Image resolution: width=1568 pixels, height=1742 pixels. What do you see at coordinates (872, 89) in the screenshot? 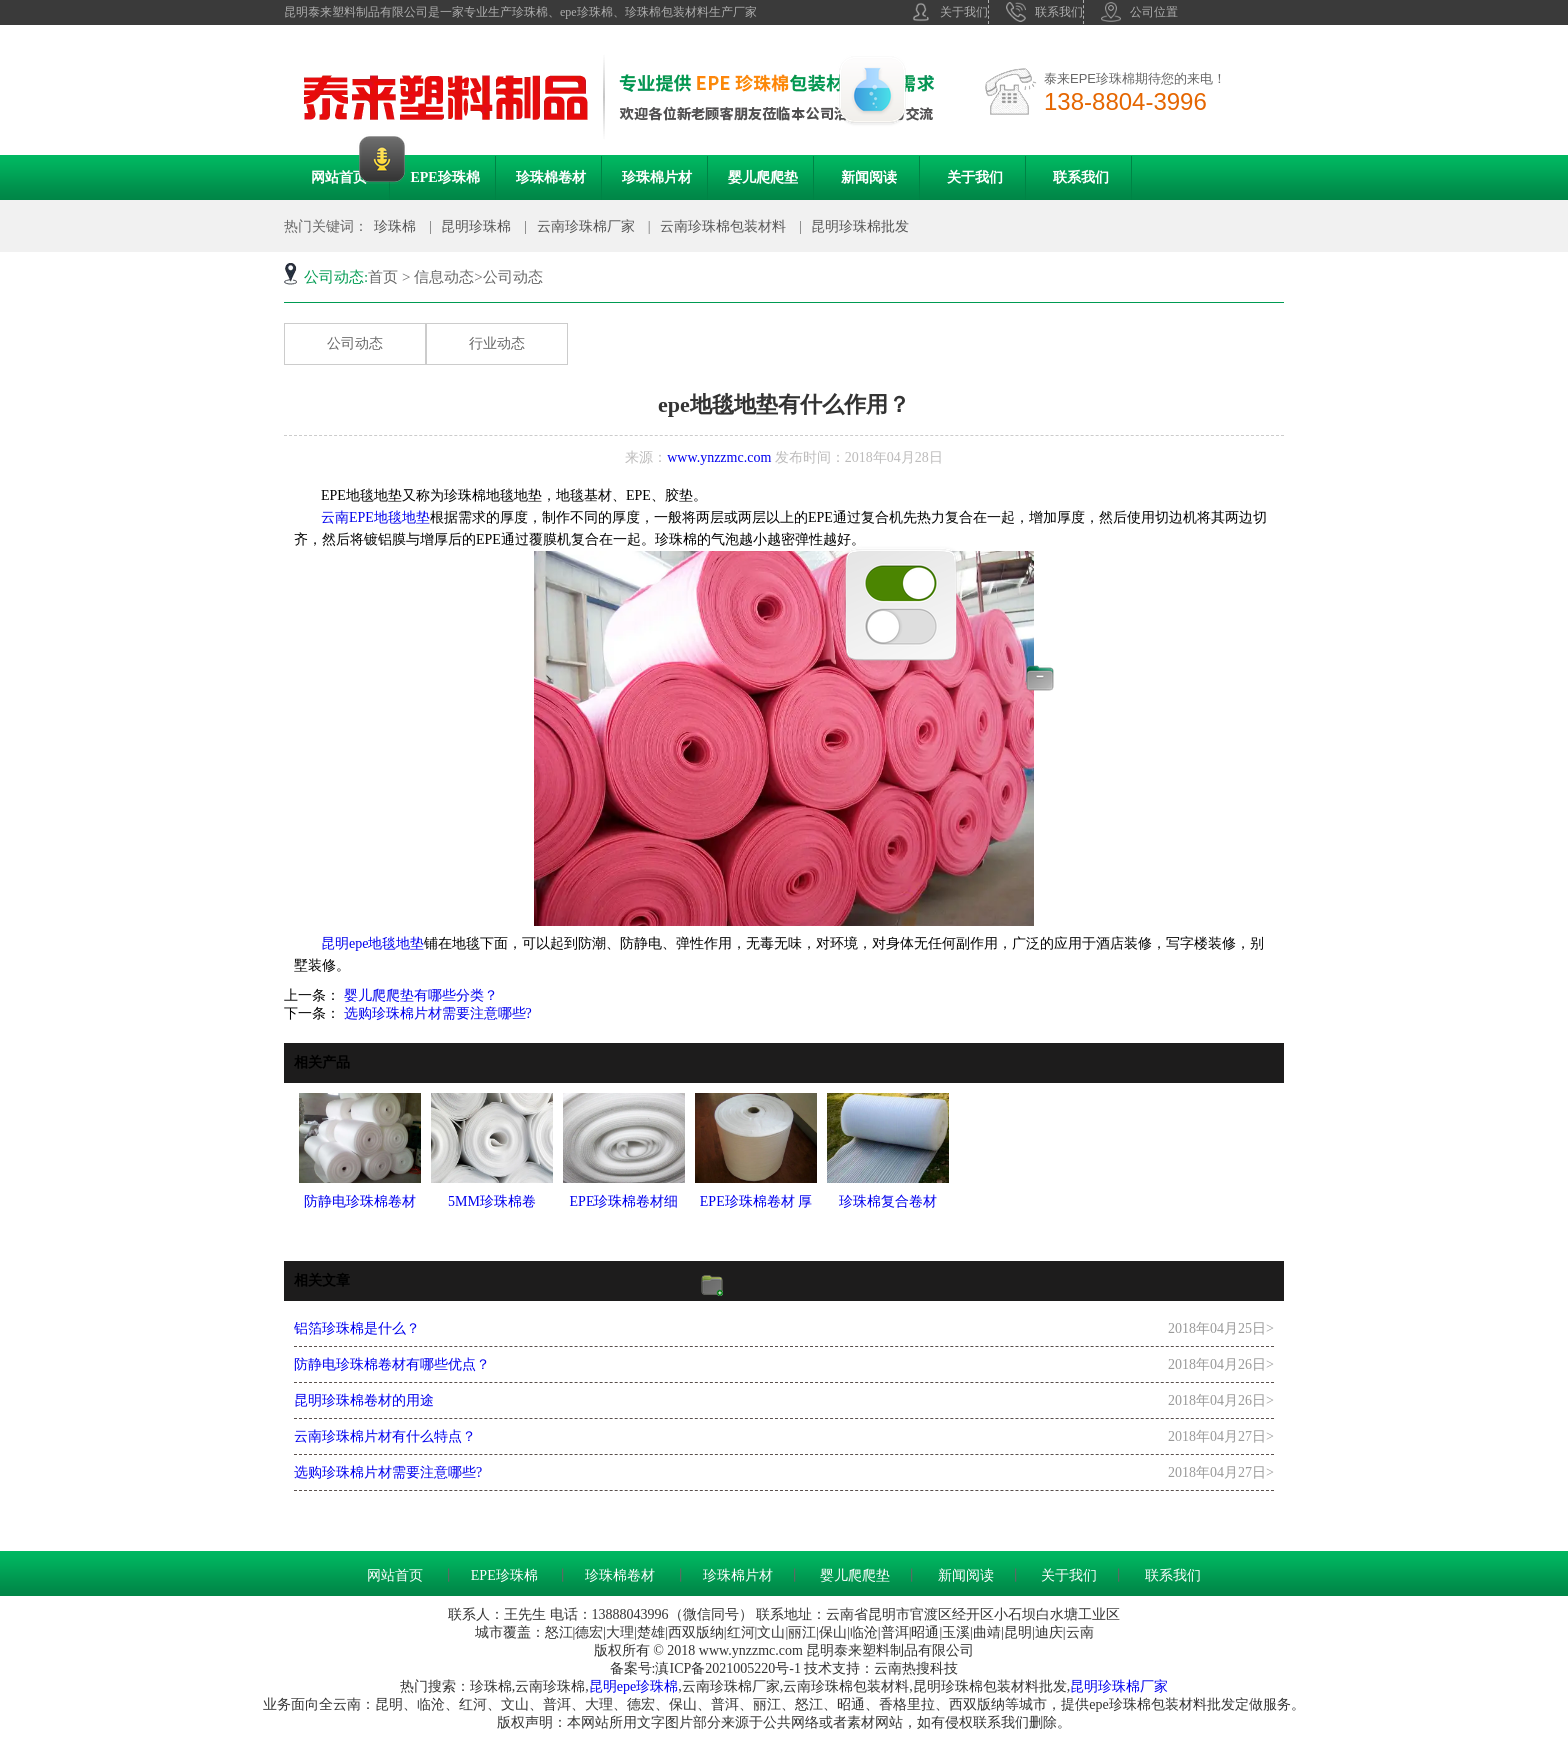
I see `open fluid app for creating site-specific browsers` at bounding box center [872, 89].